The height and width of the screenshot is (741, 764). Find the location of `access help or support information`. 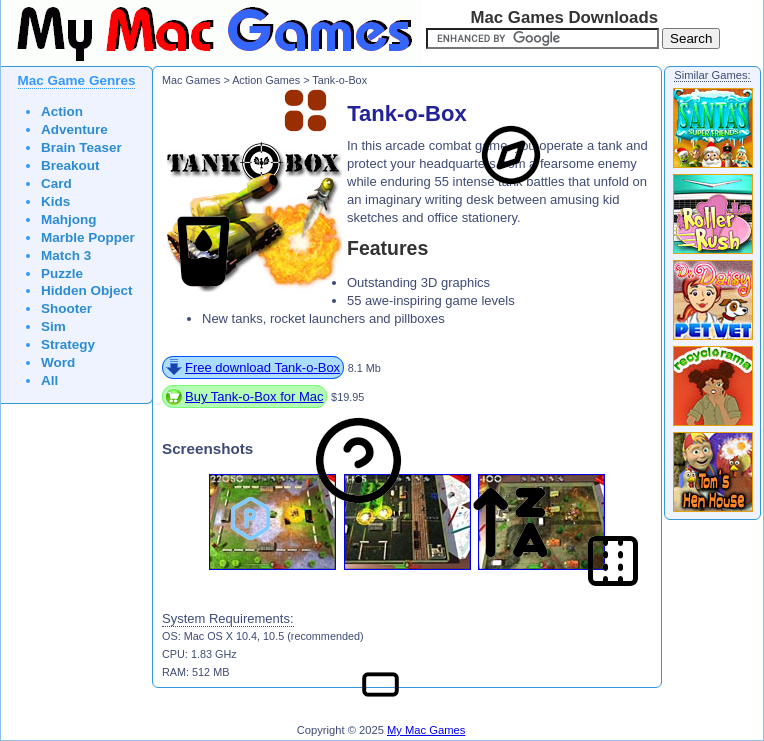

access help or support information is located at coordinates (358, 460).